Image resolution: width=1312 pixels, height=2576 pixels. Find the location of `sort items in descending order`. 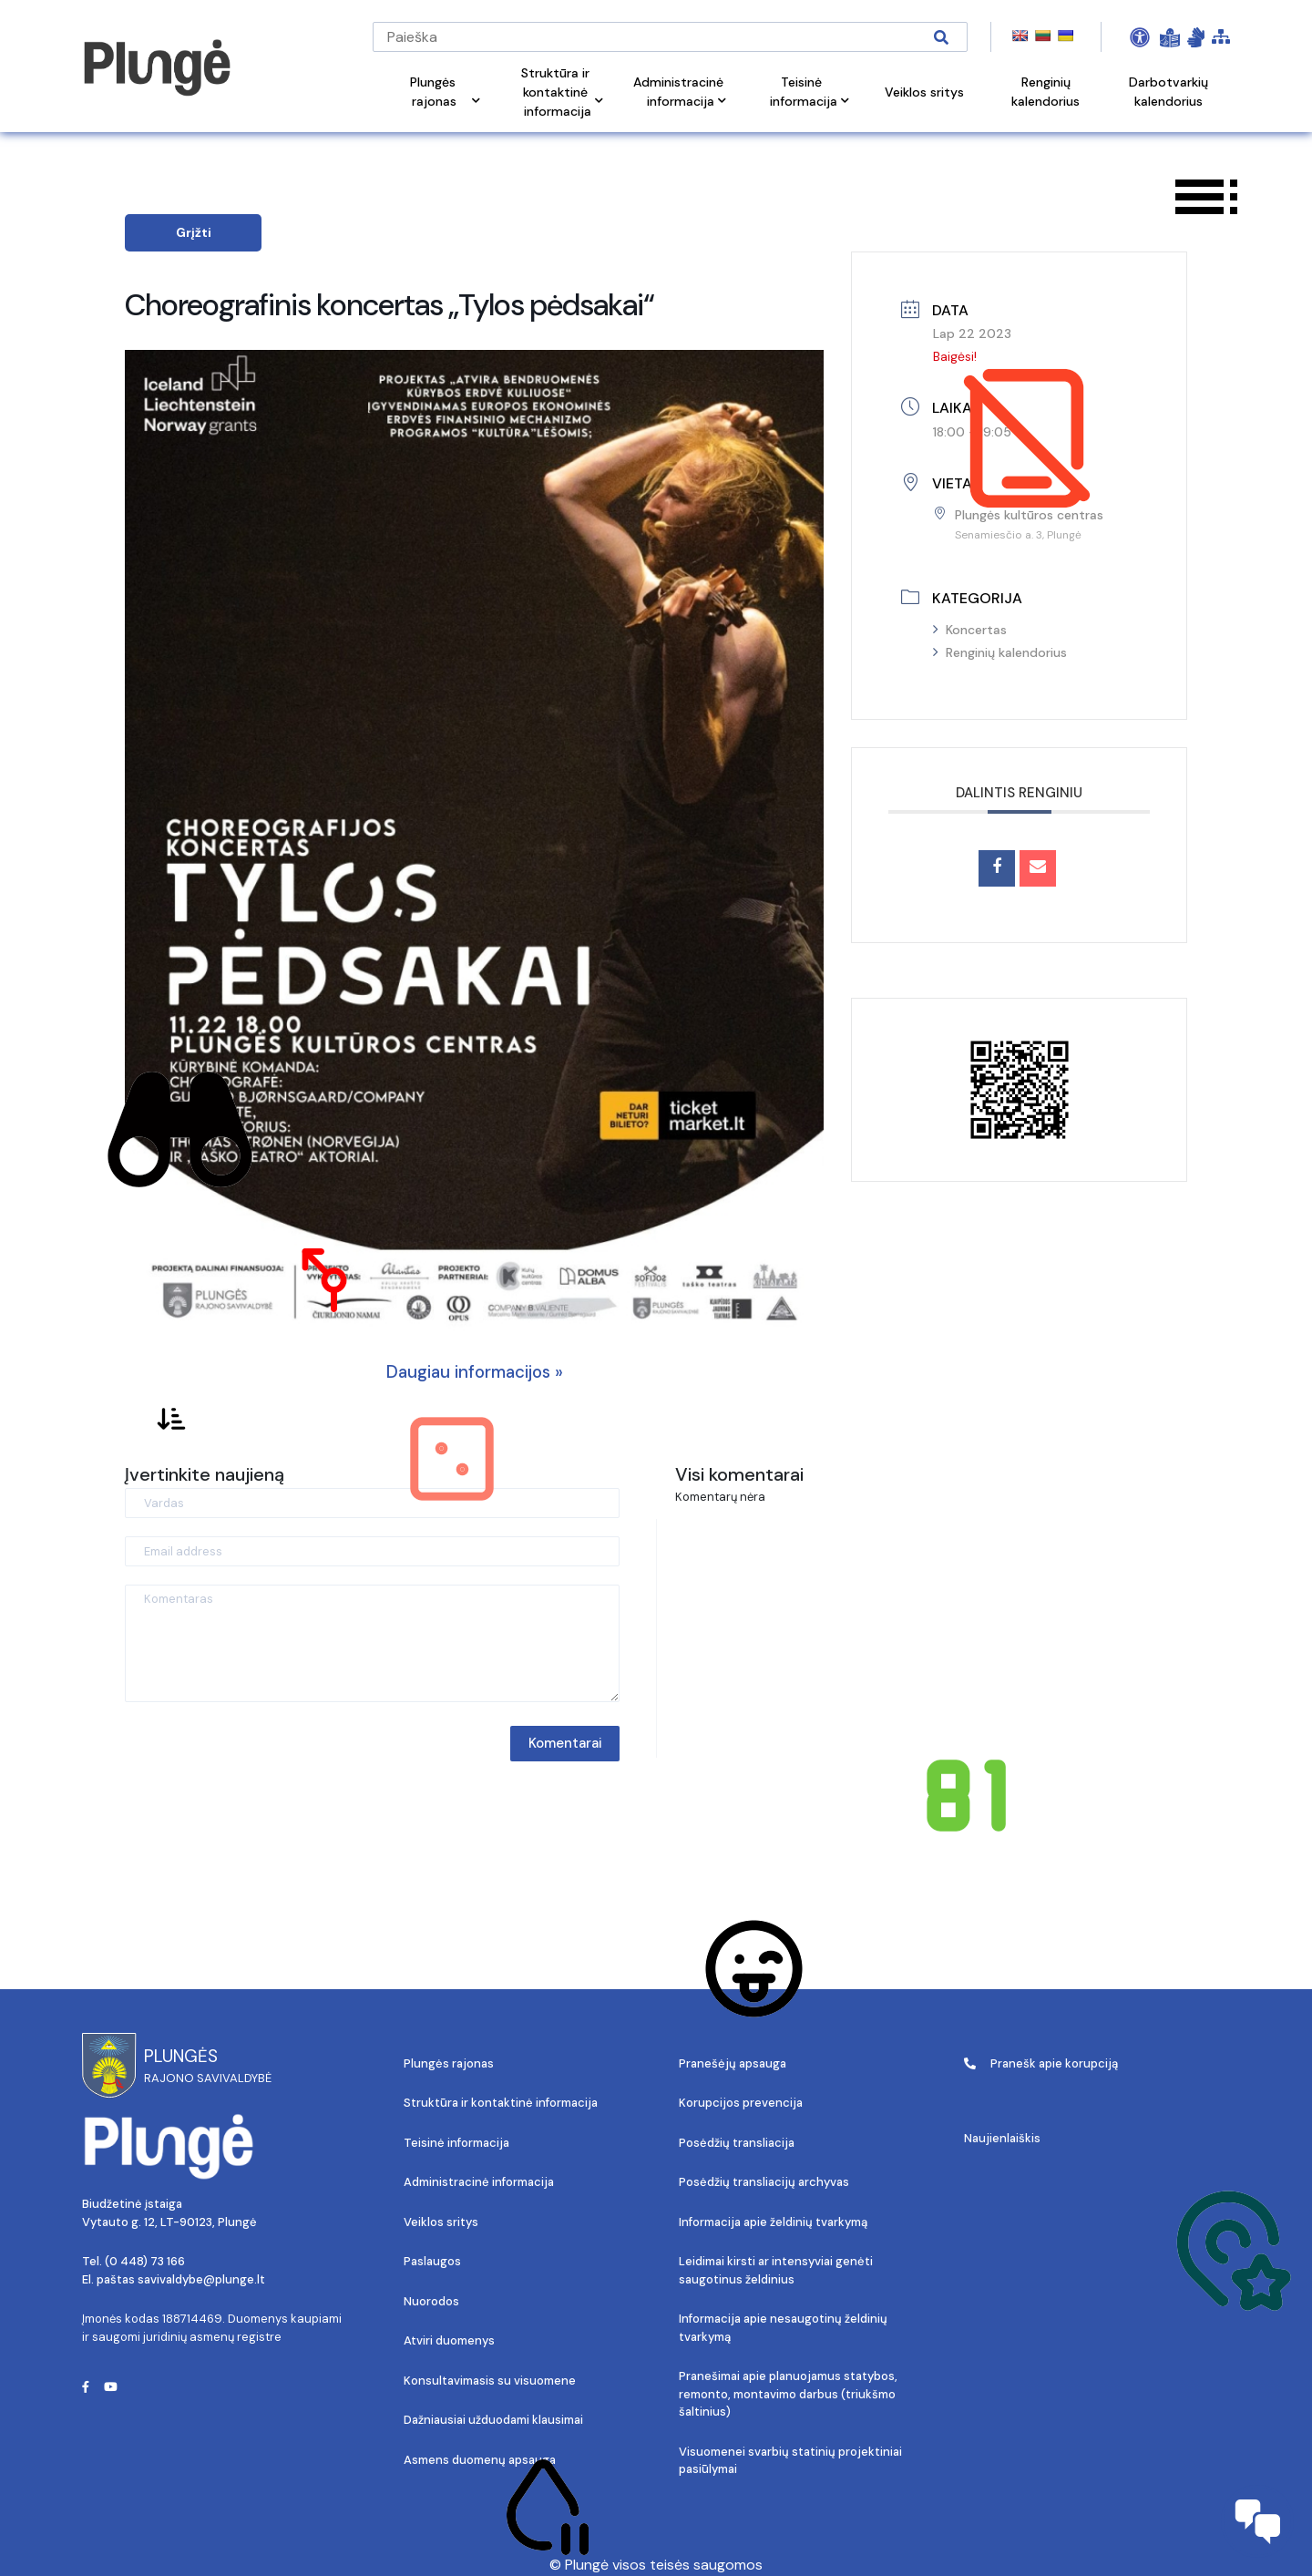

sort items in descending order is located at coordinates (171, 1419).